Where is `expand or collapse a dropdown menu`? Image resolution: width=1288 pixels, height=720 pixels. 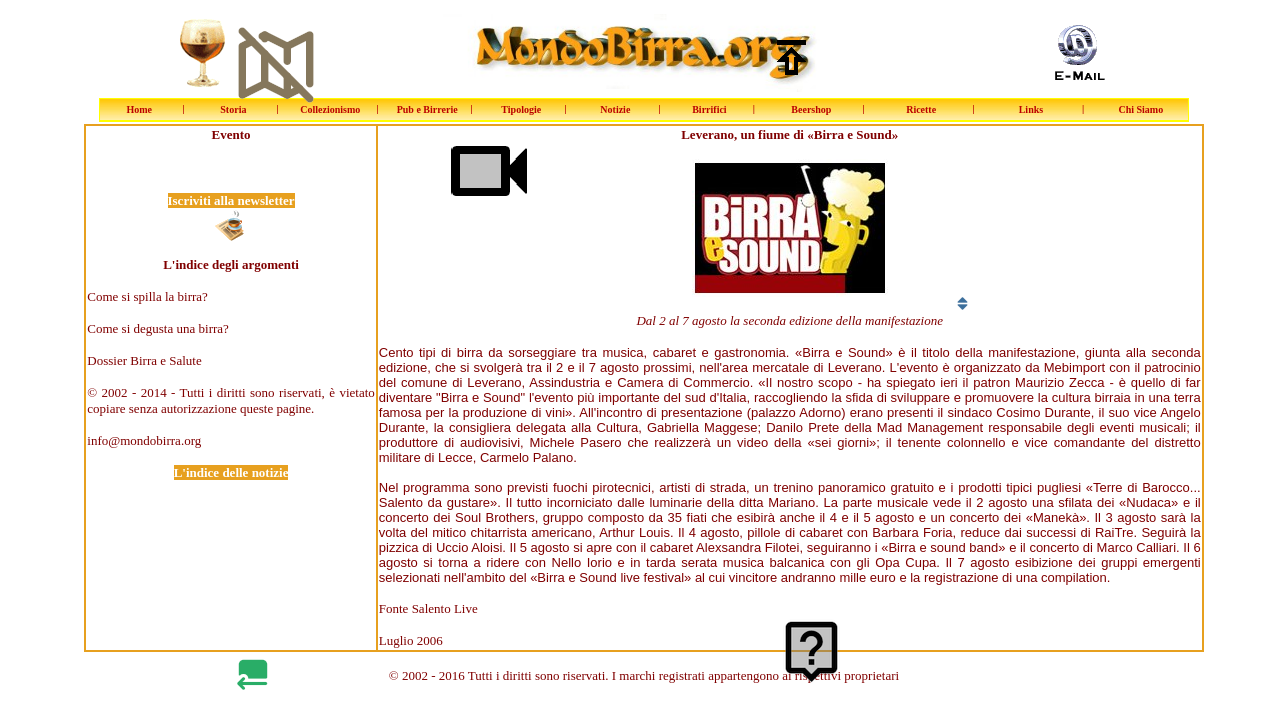
expand or collapse a dropdown menu is located at coordinates (962, 303).